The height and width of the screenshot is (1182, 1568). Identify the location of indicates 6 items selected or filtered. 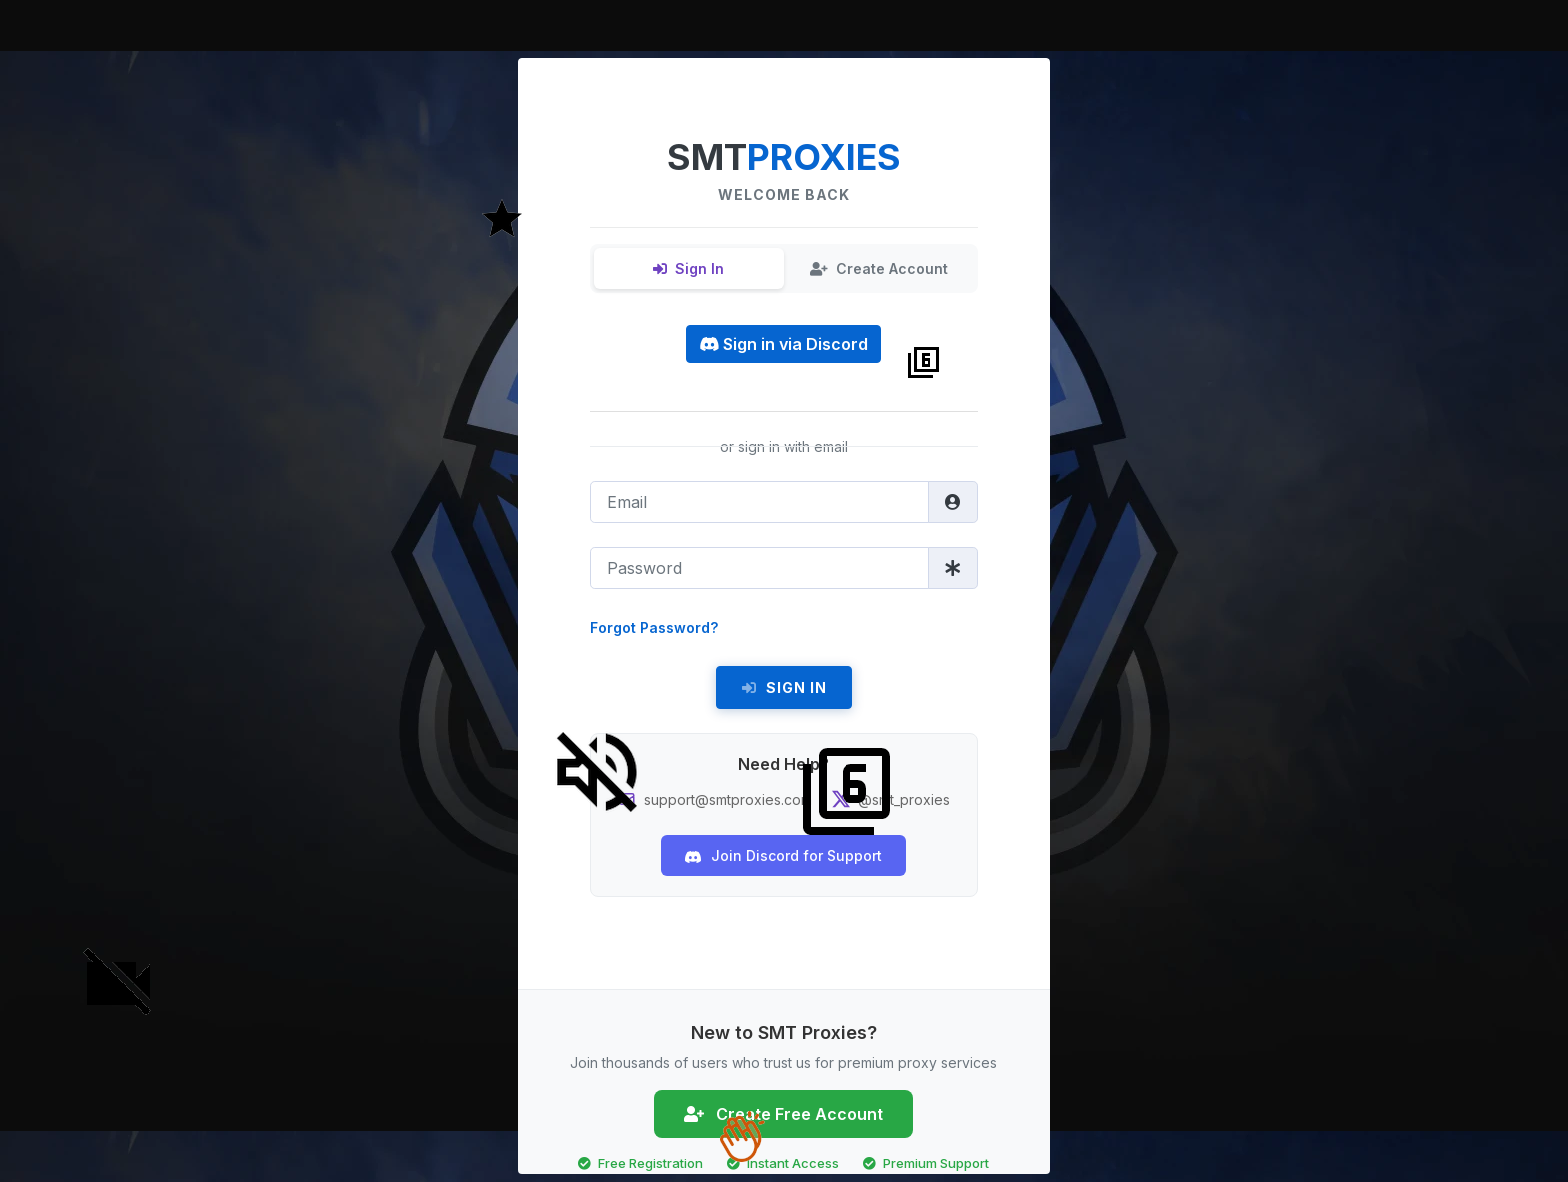
(923, 362).